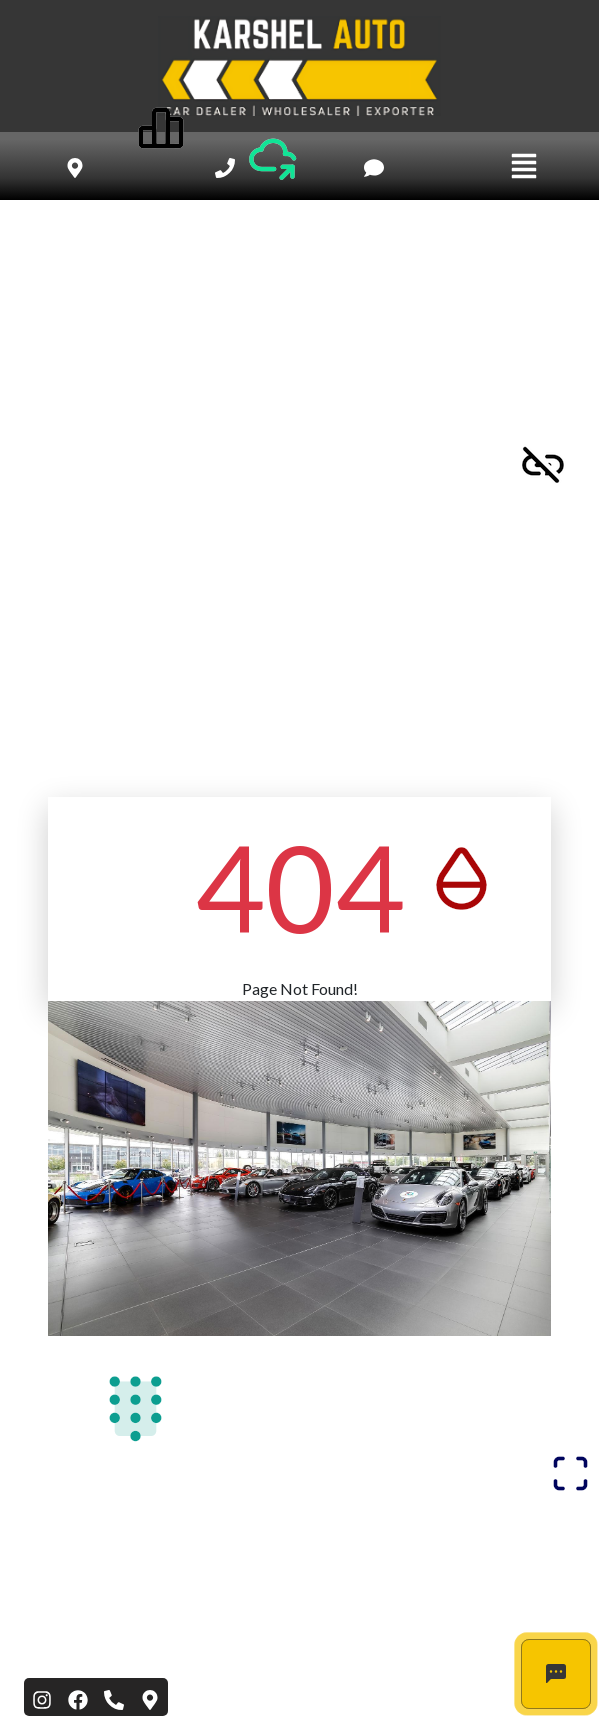  I want to click on maximize window to full screen, so click(570, 1473).